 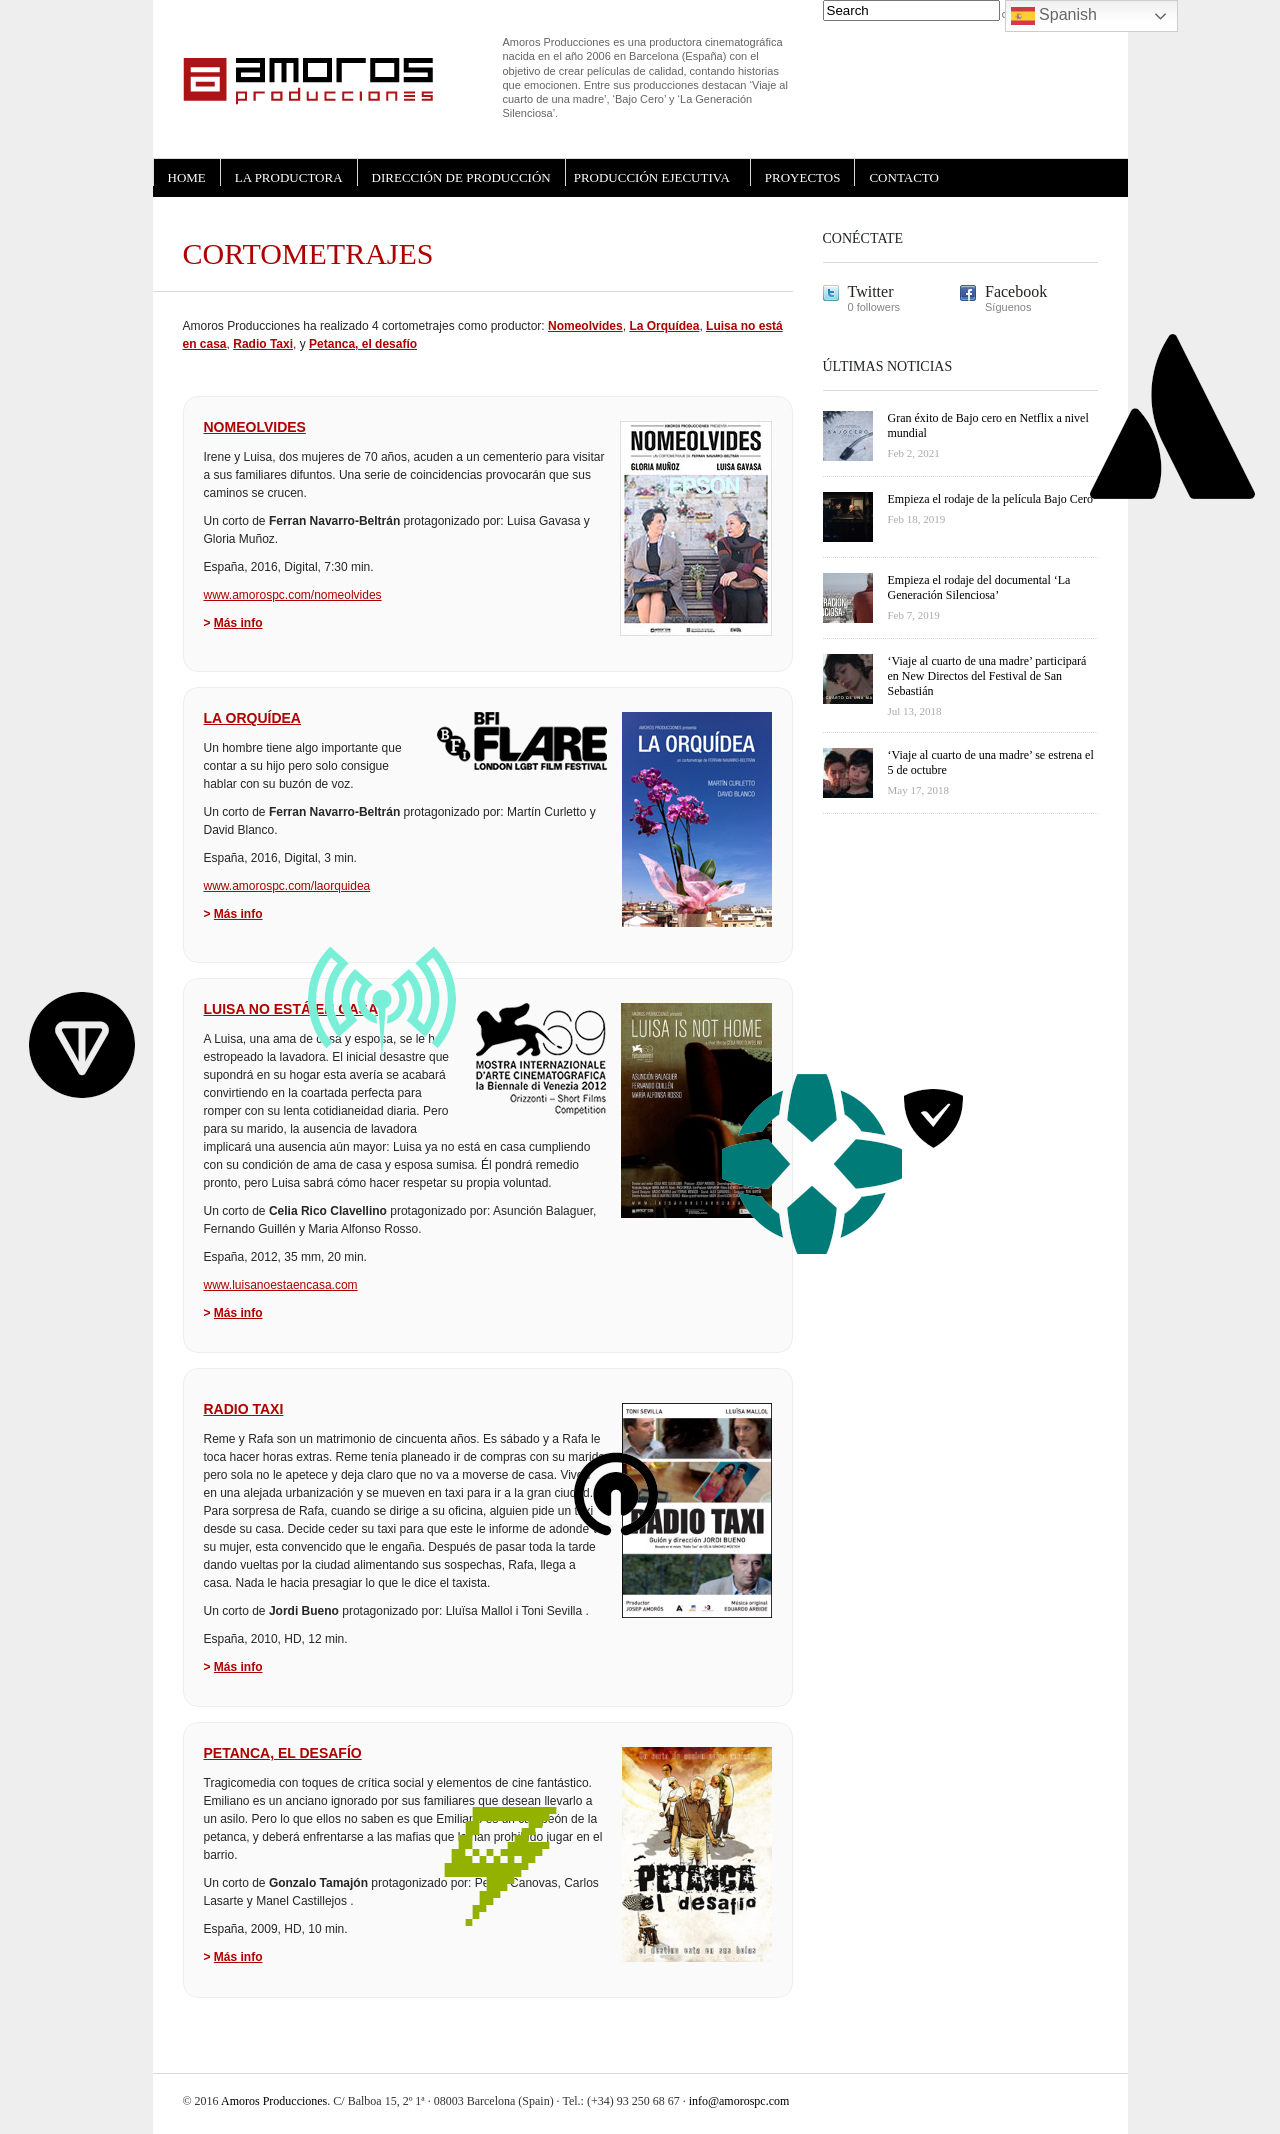 What do you see at coordinates (382, 1003) in the screenshot?
I see `eclipse mosquitto MQTT broker logo` at bounding box center [382, 1003].